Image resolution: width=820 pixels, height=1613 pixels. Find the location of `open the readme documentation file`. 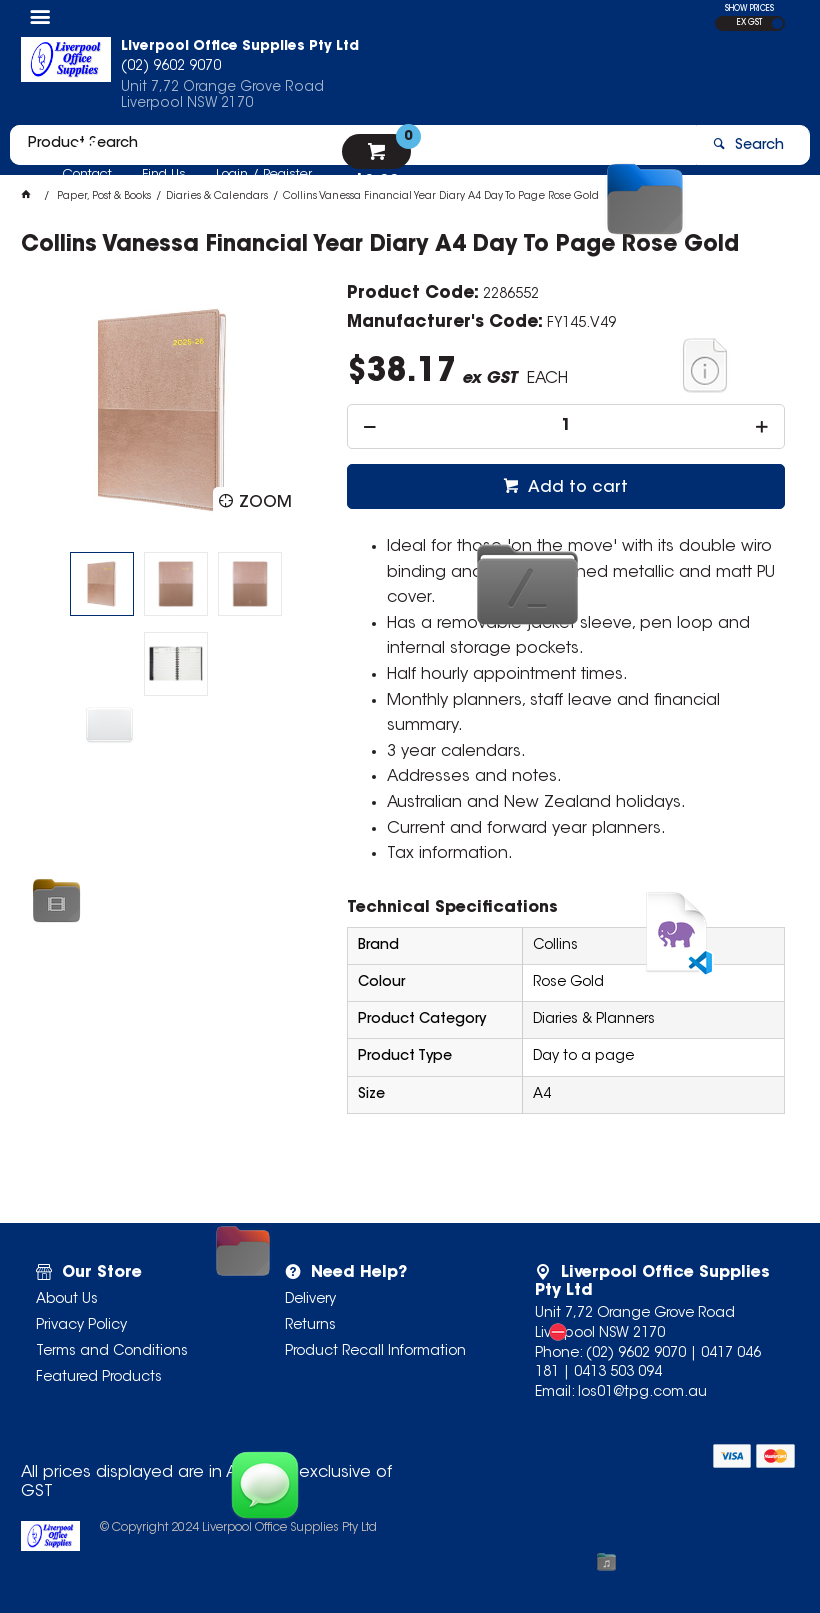

open the readme documentation file is located at coordinates (705, 365).